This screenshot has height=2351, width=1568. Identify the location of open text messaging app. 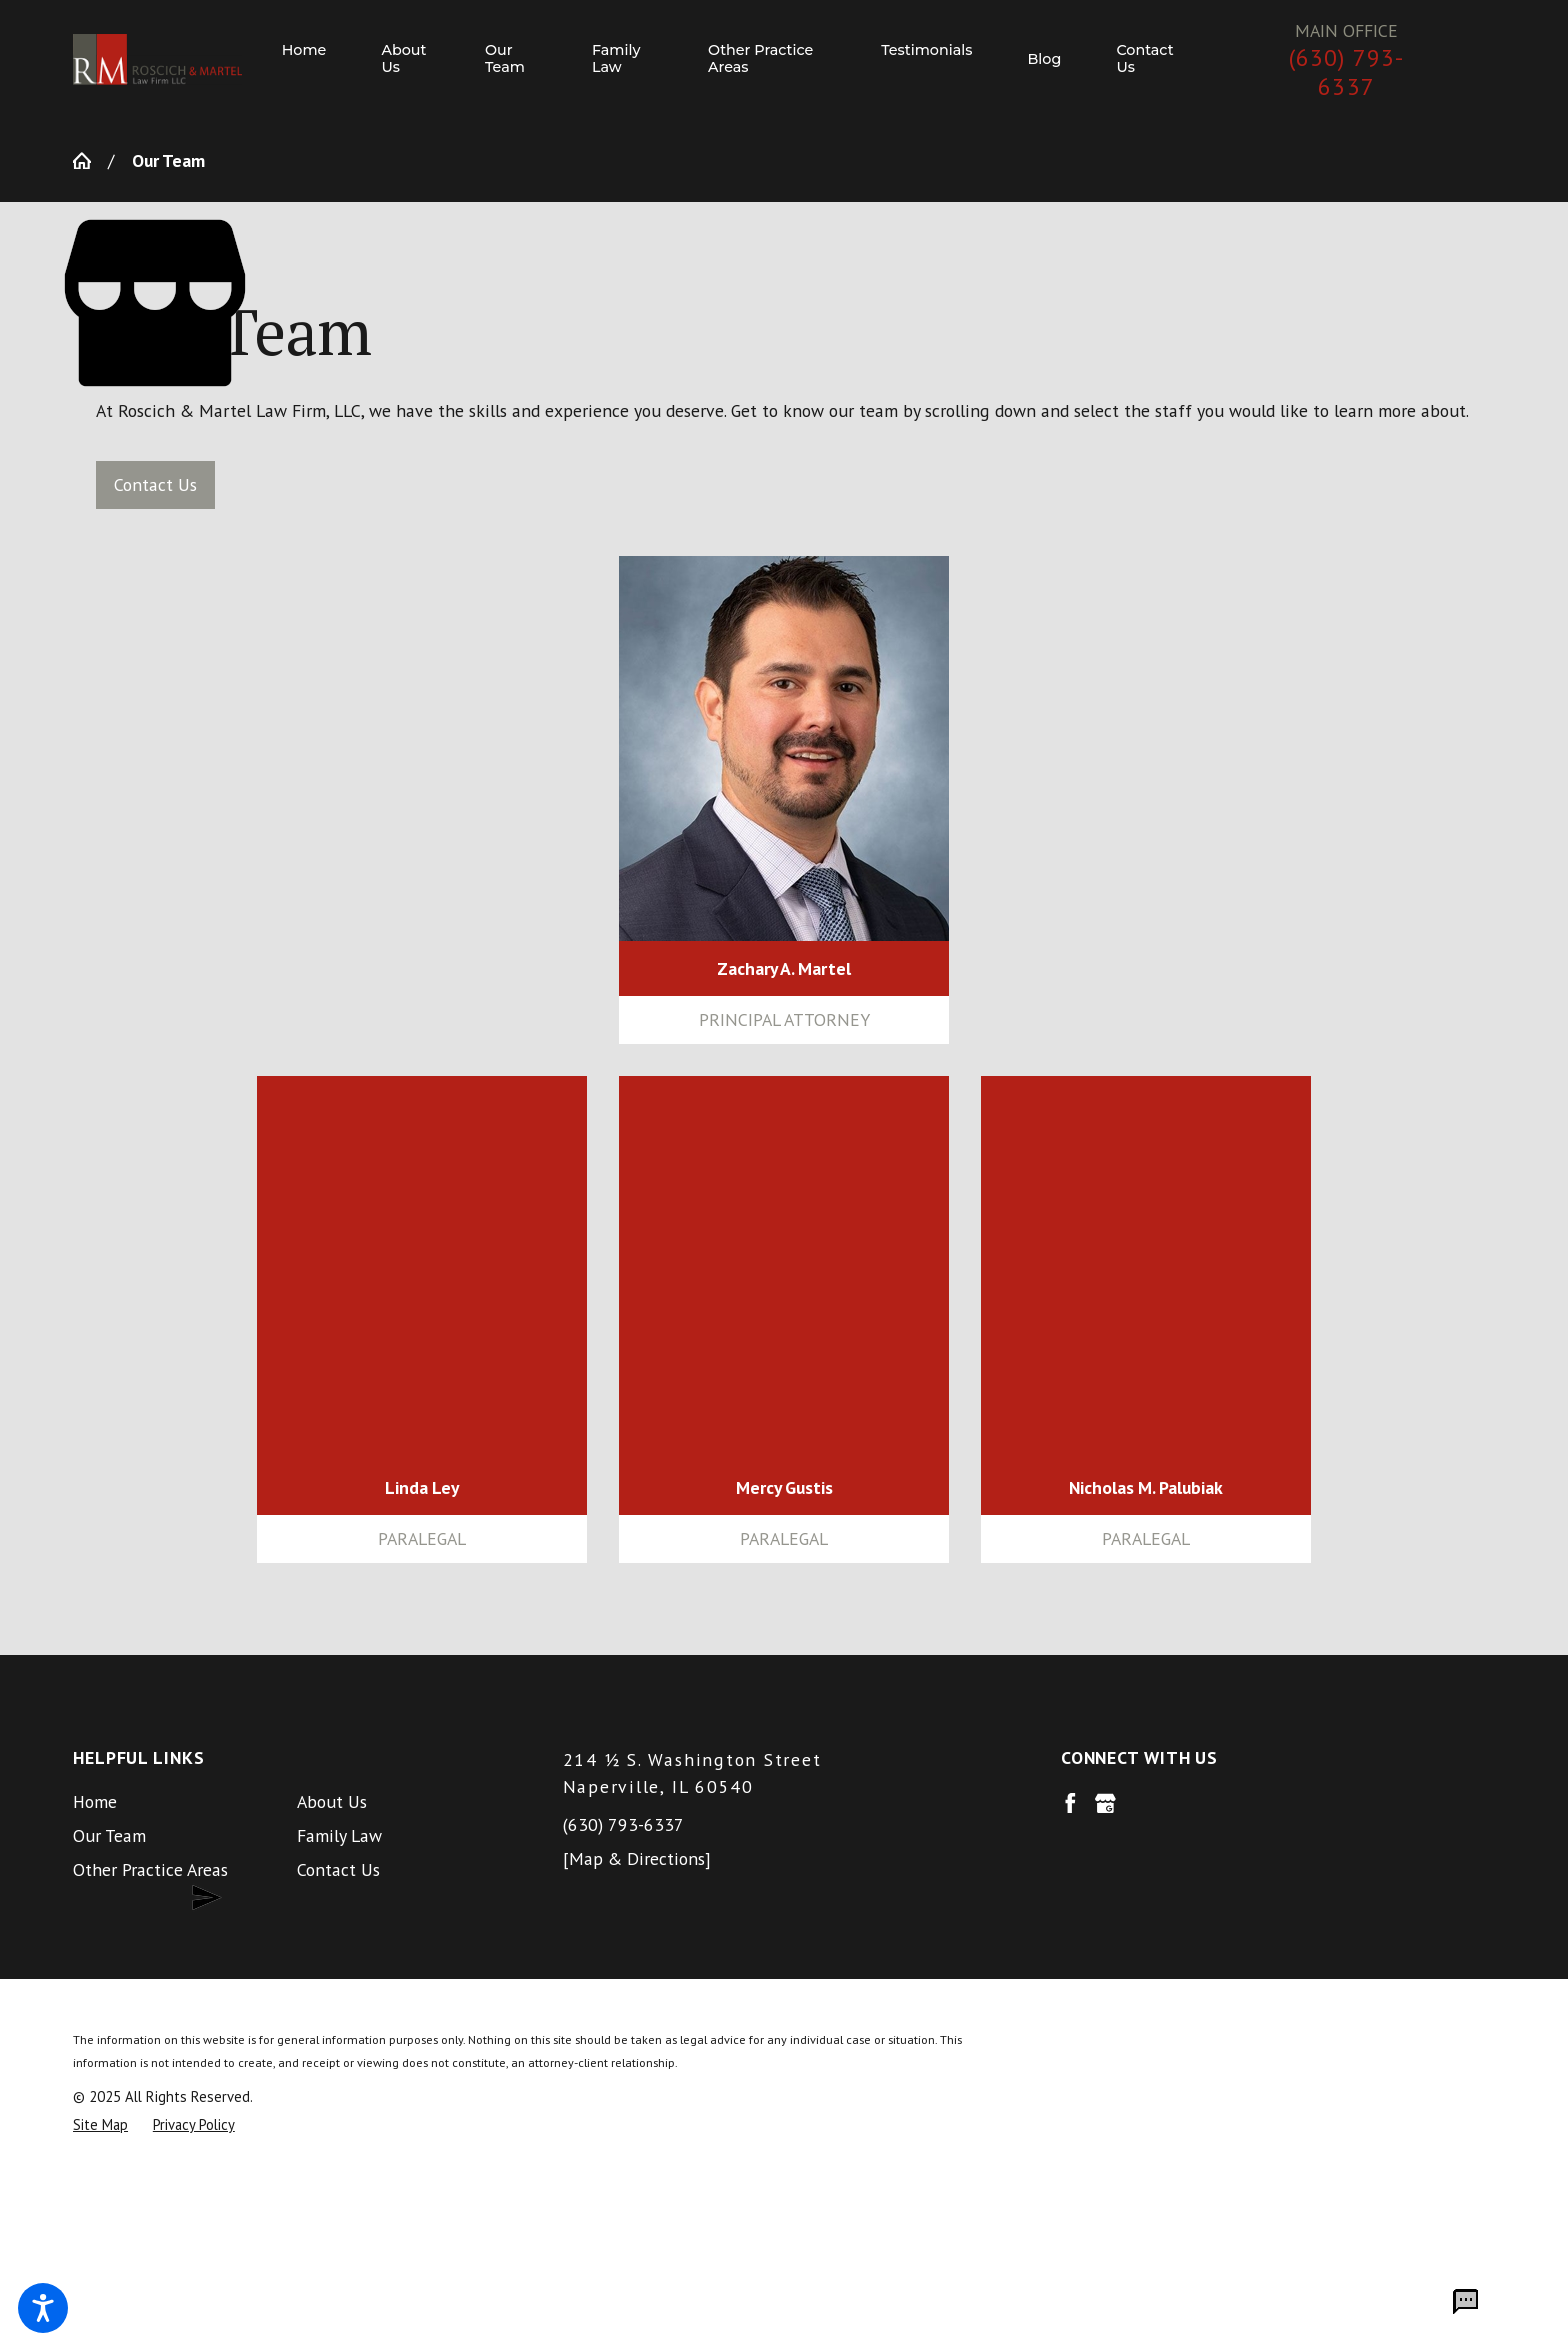
(1466, 2302).